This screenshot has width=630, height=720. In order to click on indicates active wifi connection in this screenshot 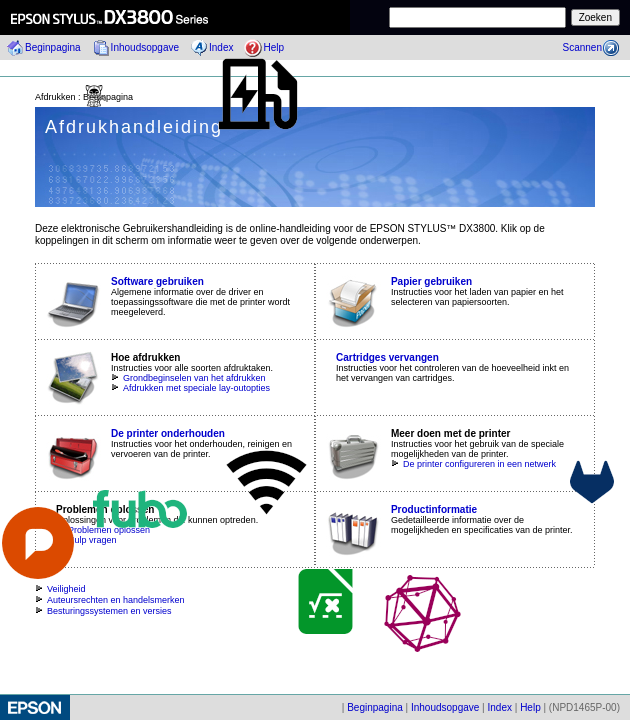, I will do `click(266, 482)`.